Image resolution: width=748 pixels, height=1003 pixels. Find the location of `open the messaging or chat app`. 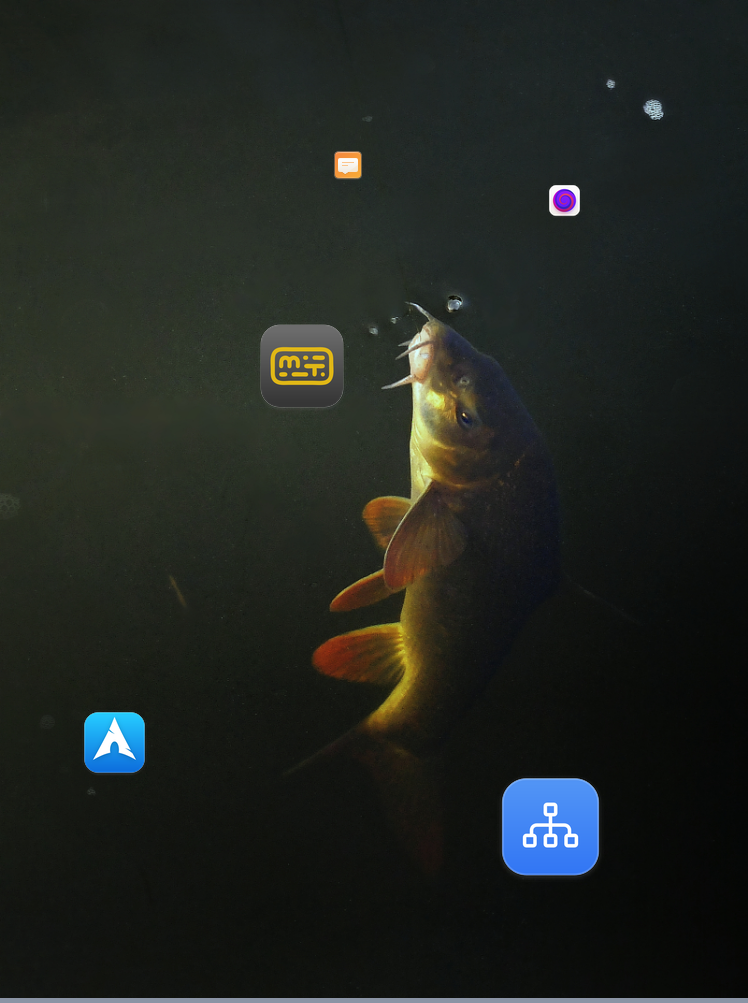

open the messaging or chat app is located at coordinates (348, 165).